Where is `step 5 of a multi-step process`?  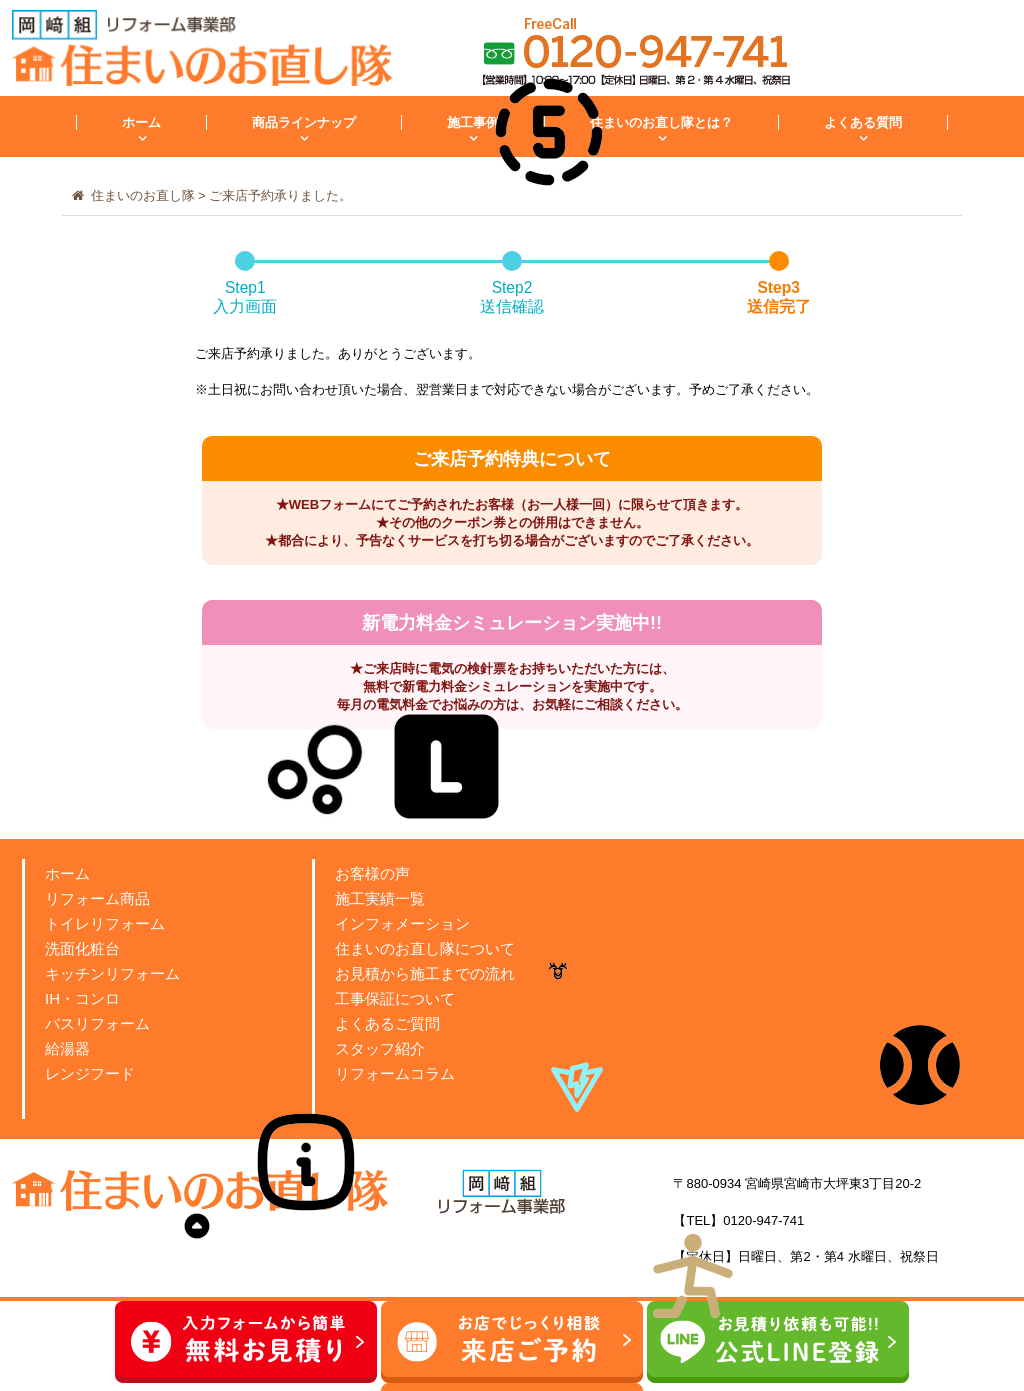 step 5 of a multi-step process is located at coordinates (549, 132).